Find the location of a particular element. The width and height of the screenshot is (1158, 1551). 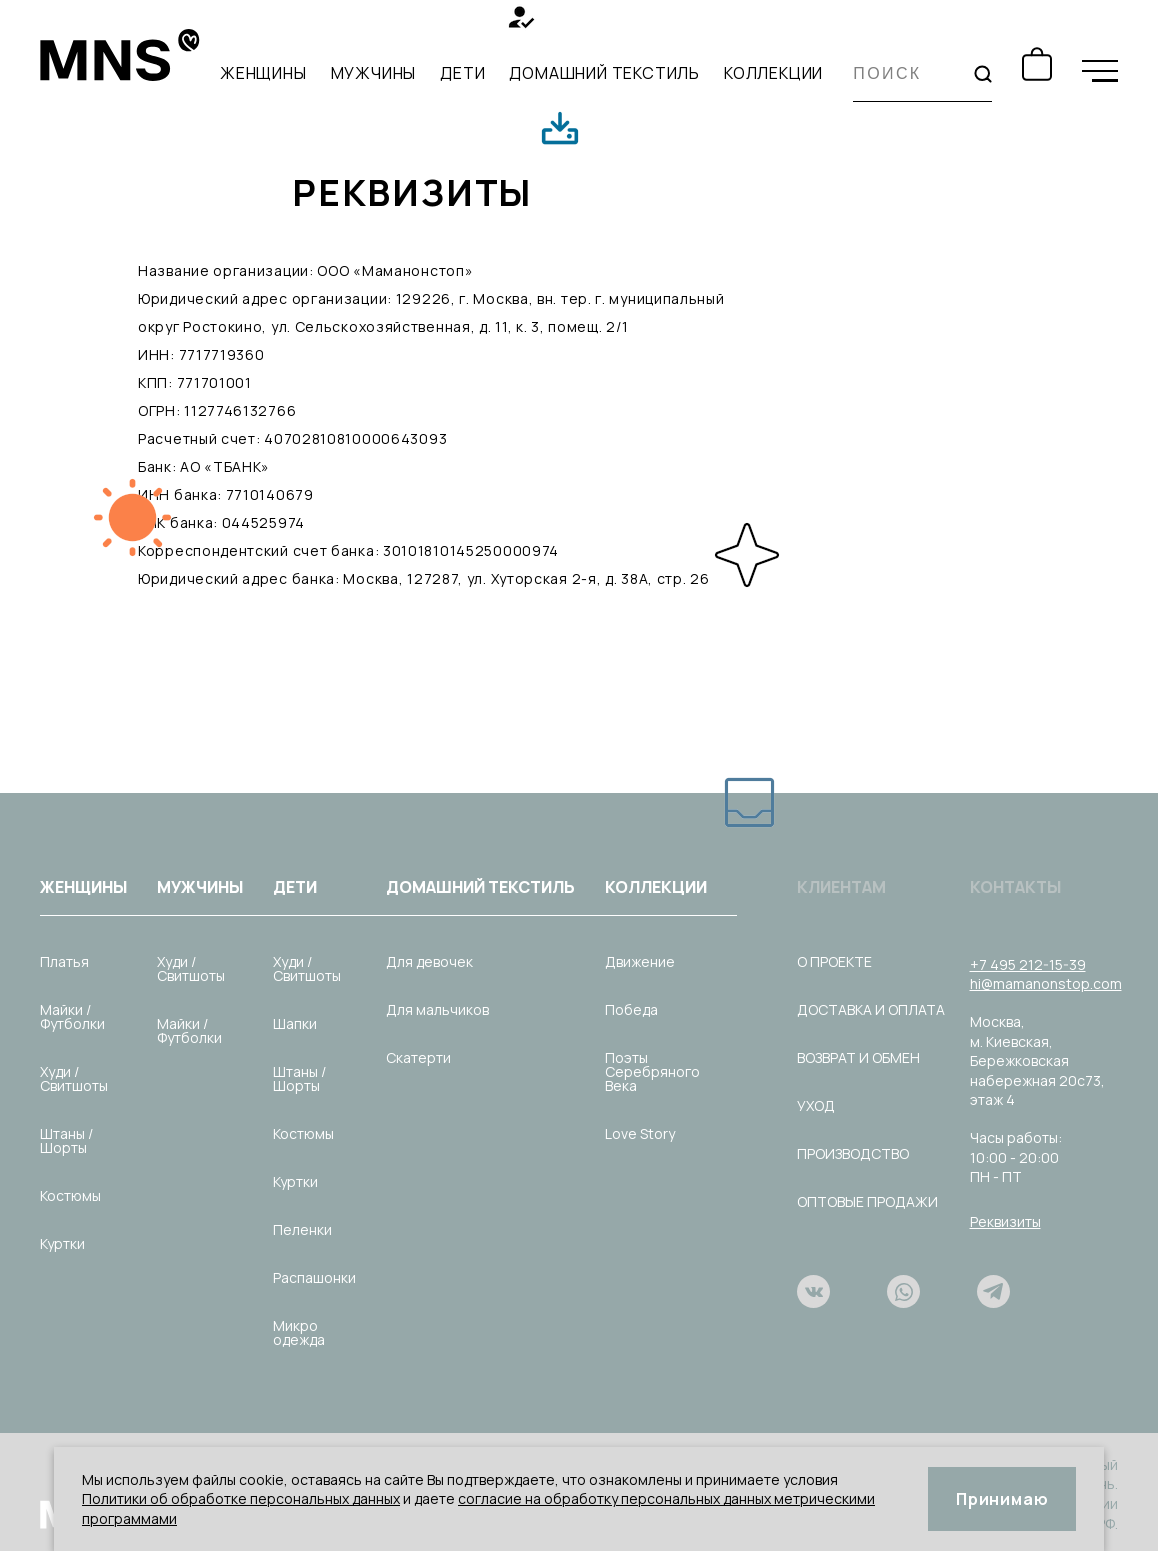

access your inbox or message tray is located at coordinates (749, 802).